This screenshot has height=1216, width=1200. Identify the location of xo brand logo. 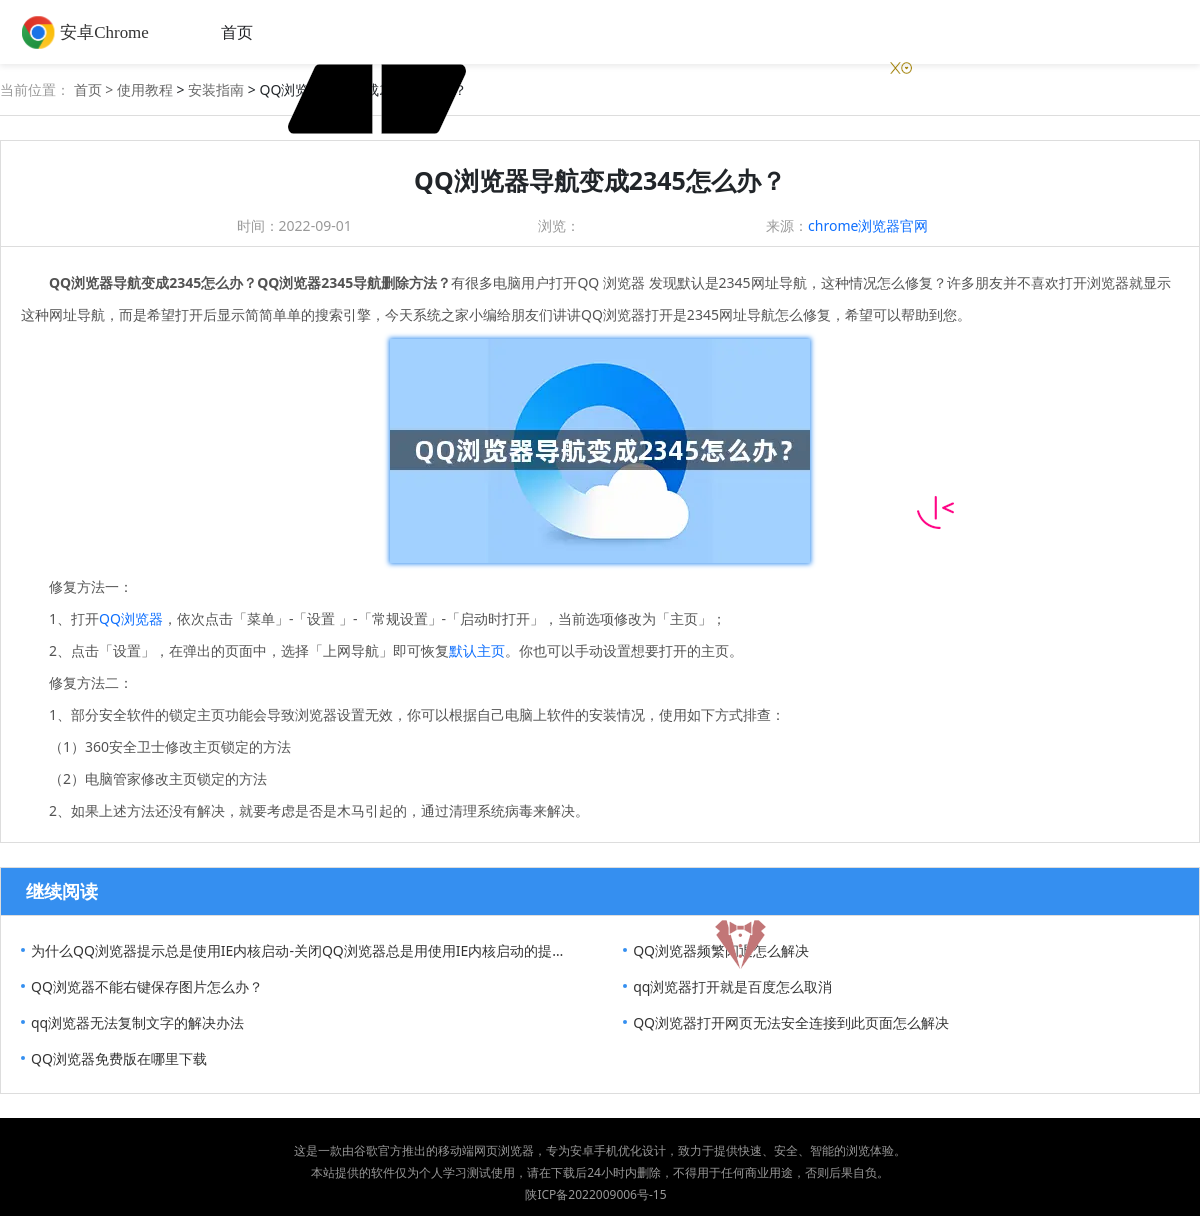
(901, 68).